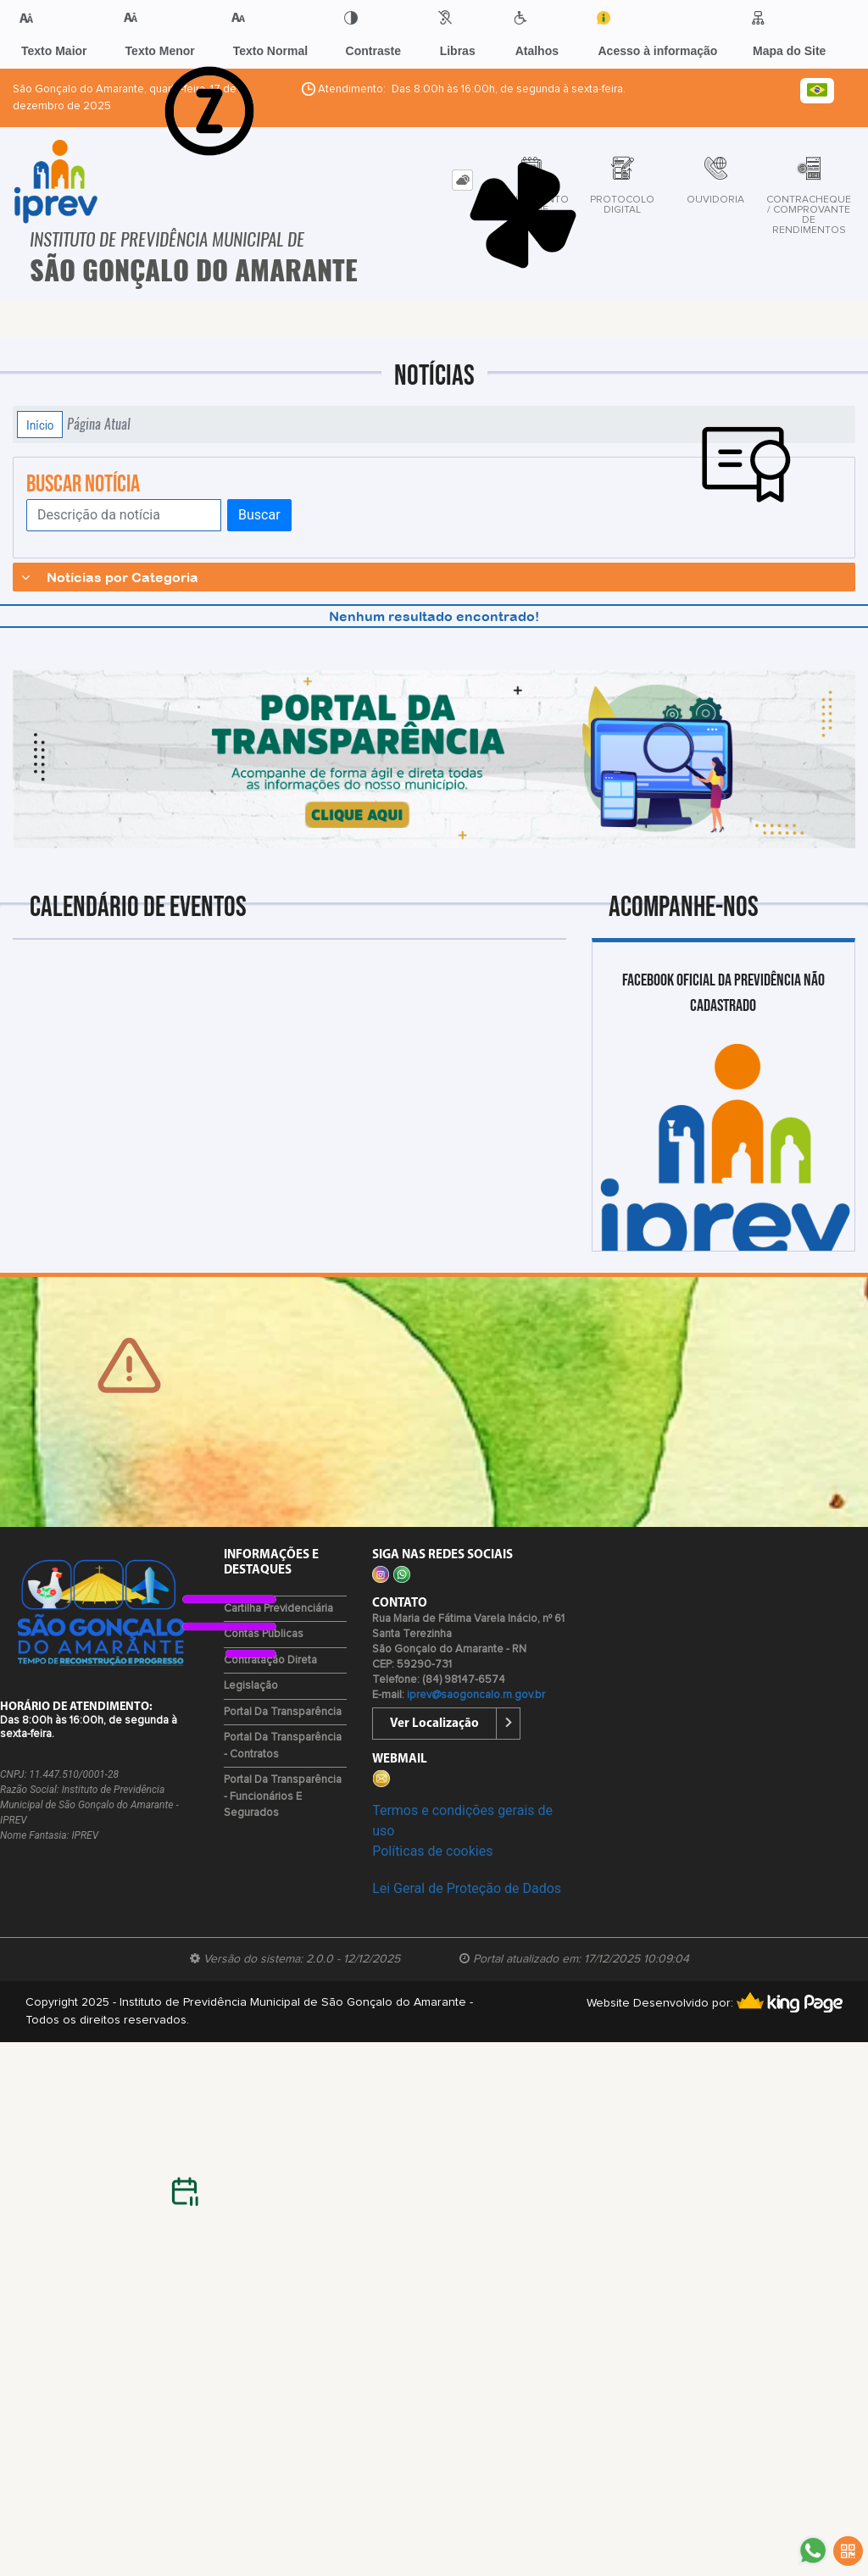 Image resolution: width=868 pixels, height=2576 pixels. I want to click on view certificate or credential details, so click(743, 461).